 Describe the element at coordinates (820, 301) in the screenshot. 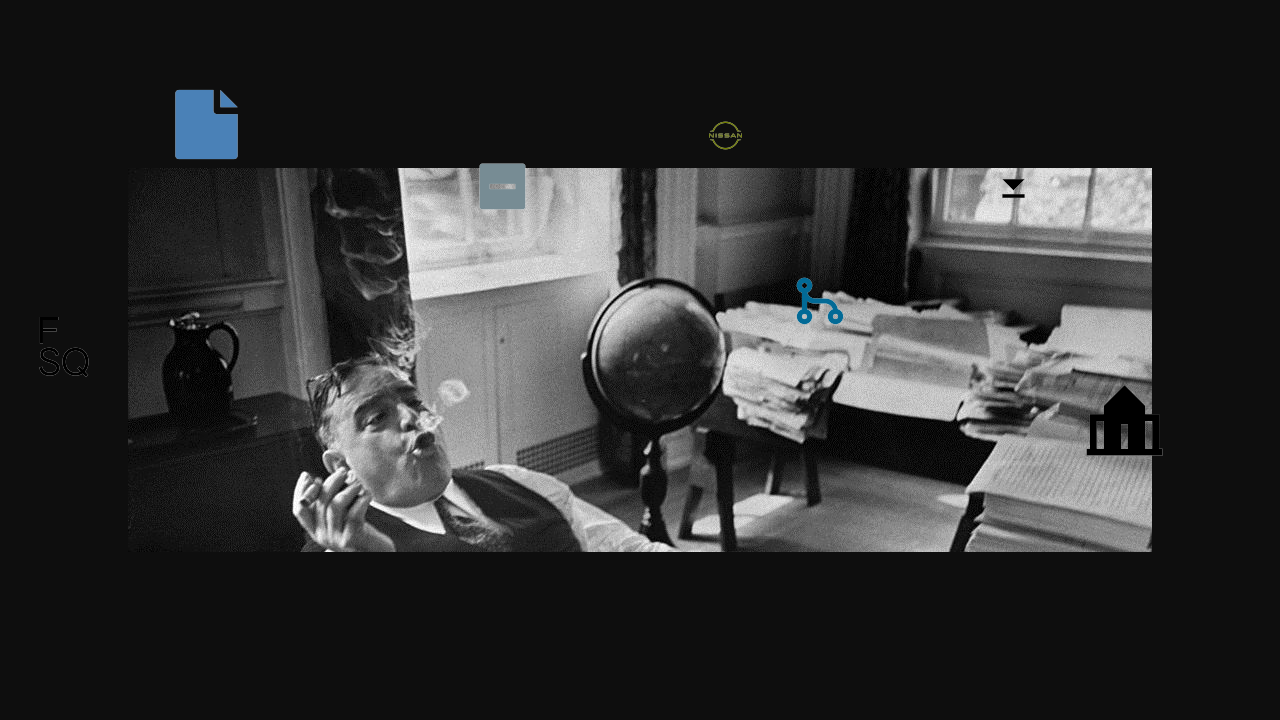

I see `merge branches in a git repository` at that location.